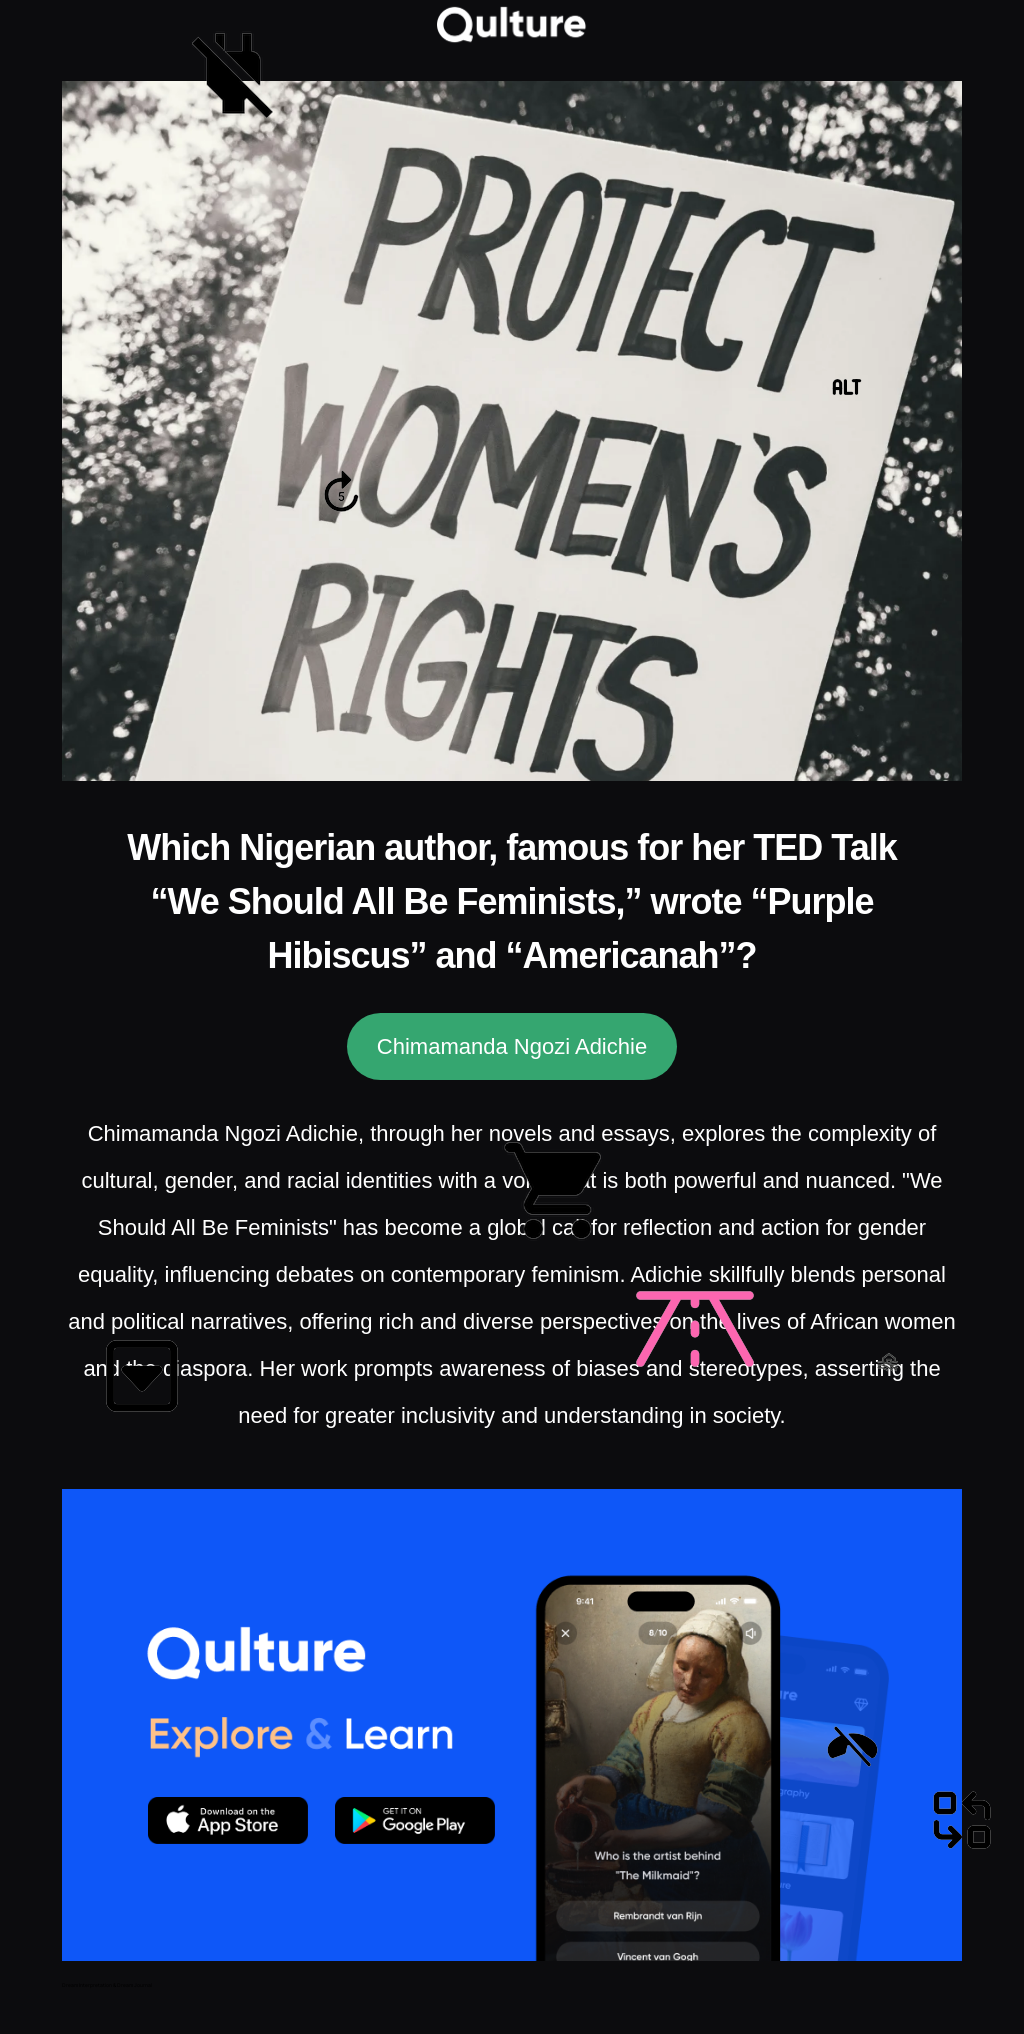 The height and width of the screenshot is (2034, 1024). What do you see at coordinates (847, 387) in the screenshot?
I see `keyboard alt key indicator` at bounding box center [847, 387].